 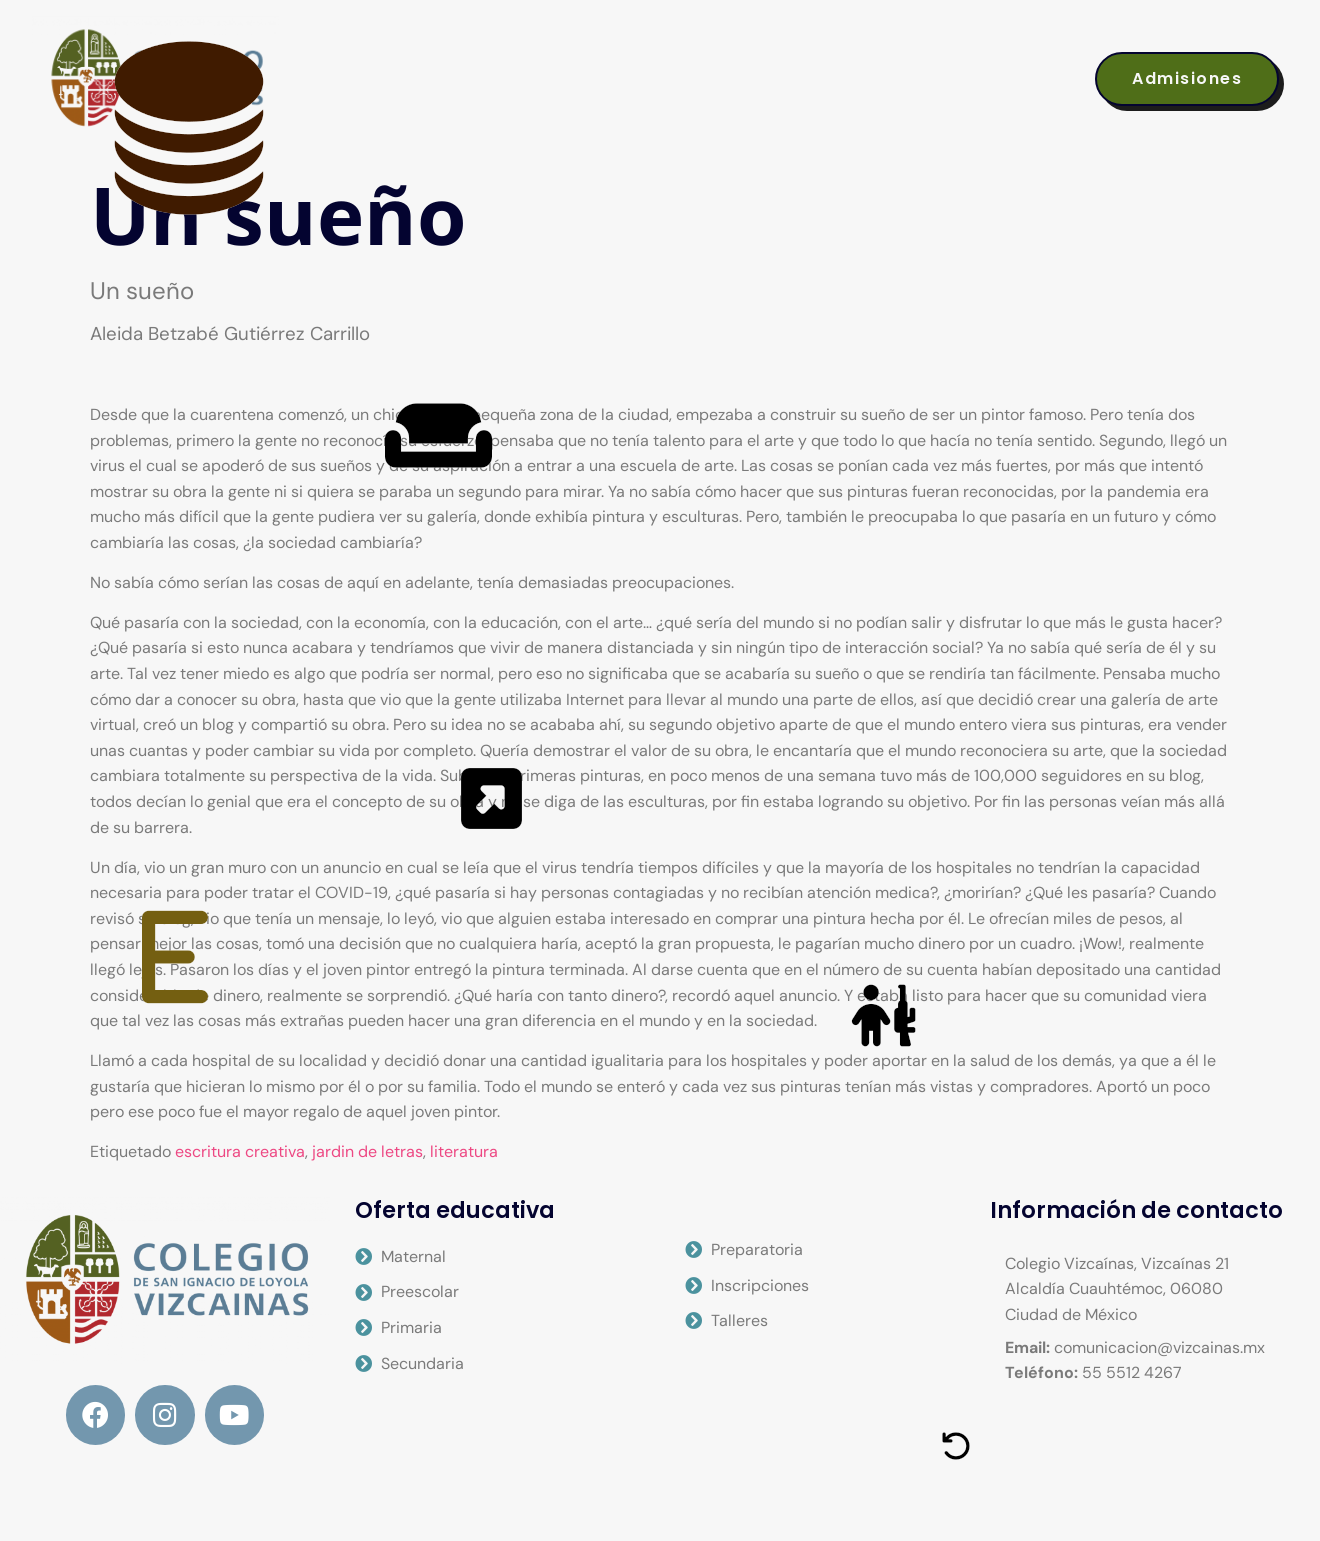 What do you see at coordinates (884, 1015) in the screenshot?
I see `indicates content related to child soldiers or armed conflict involving minors` at bounding box center [884, 1015].